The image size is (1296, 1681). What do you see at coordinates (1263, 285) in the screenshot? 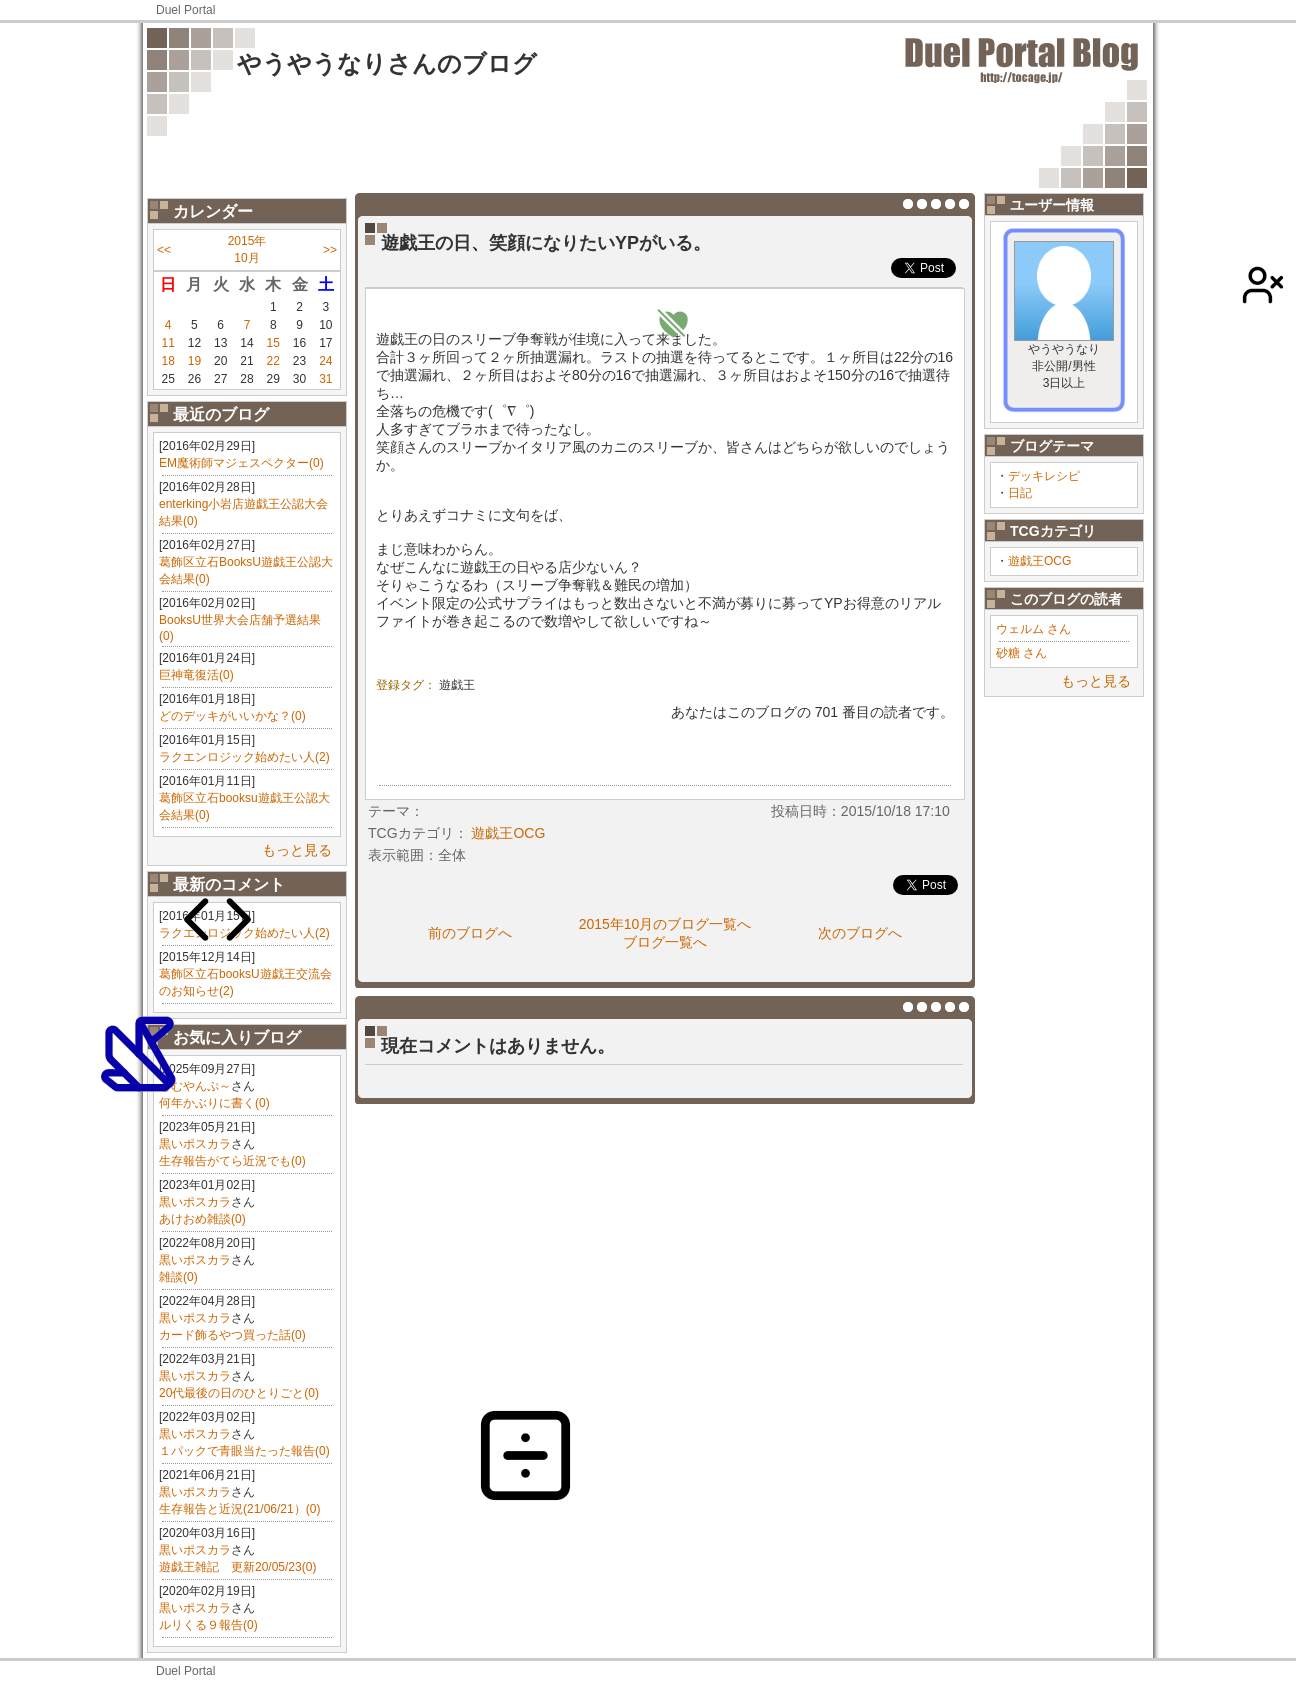
I see `remove a user from your contacts` at bounding box center [1263, 285].